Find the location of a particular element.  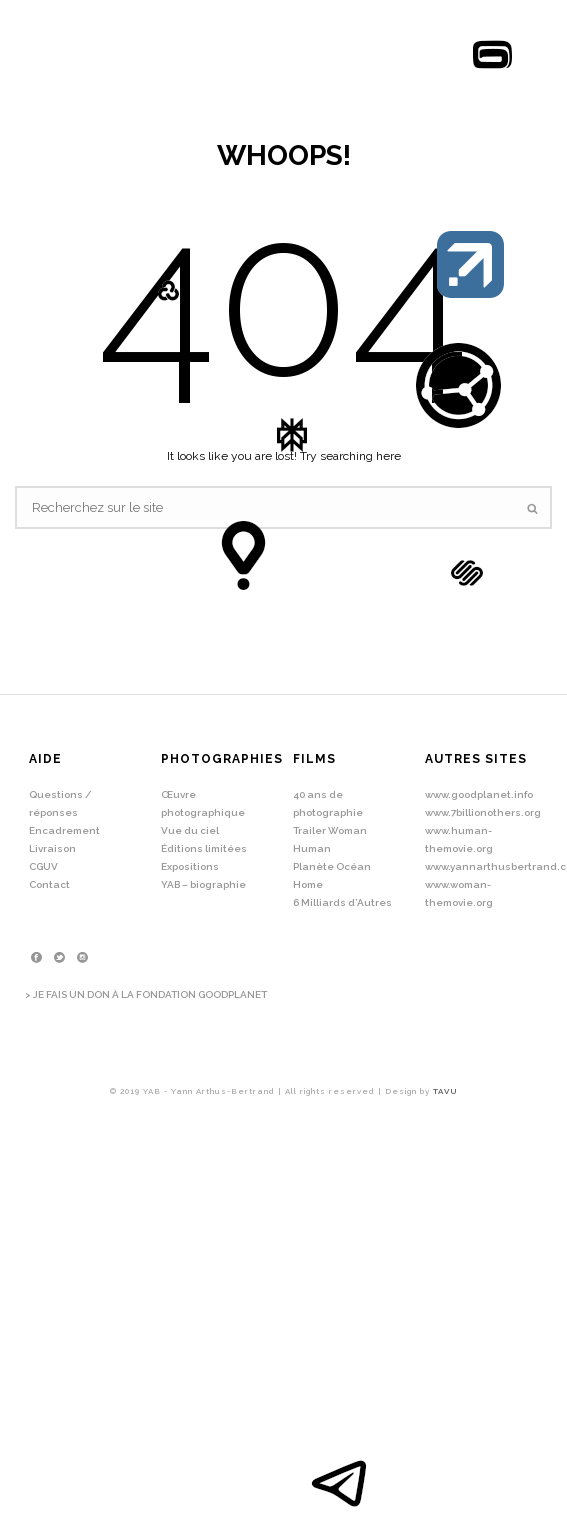

visit or link to Squarespace website is located at coordinates (467, 573).